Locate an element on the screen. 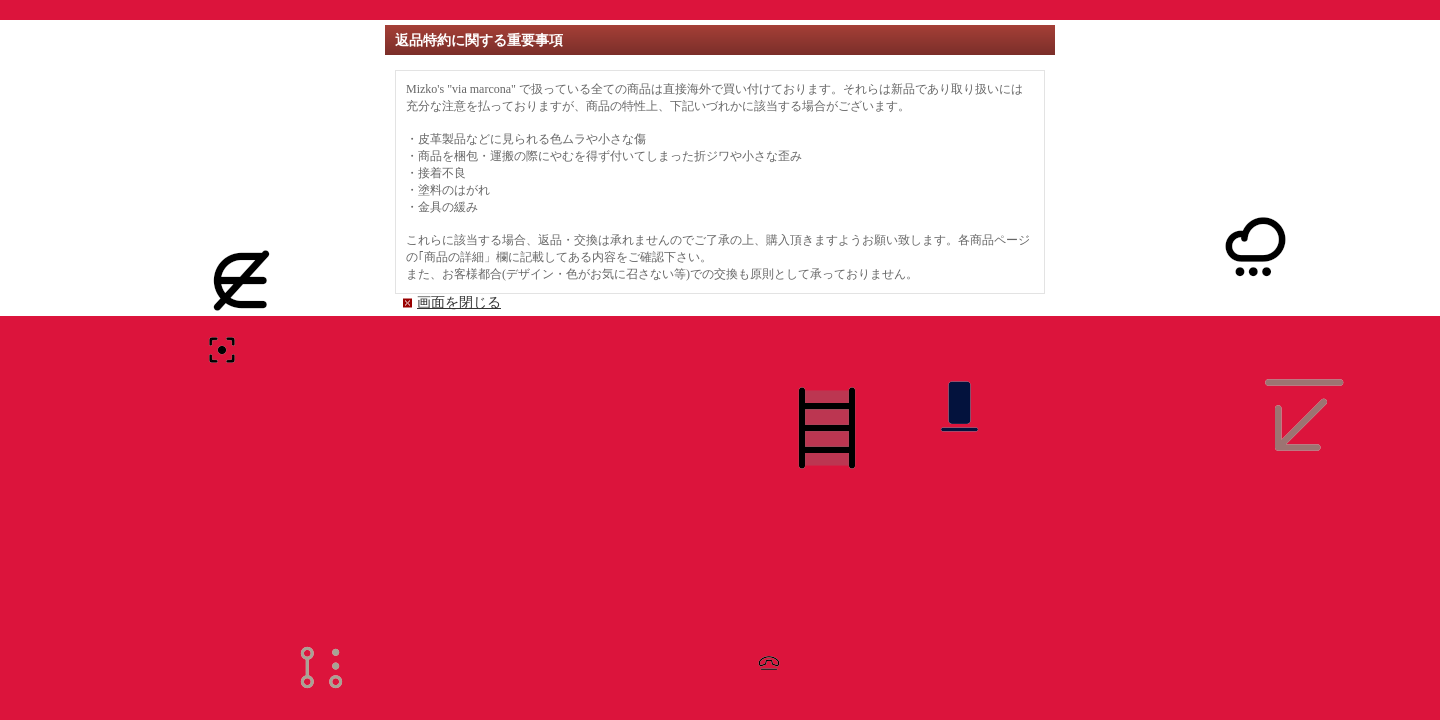  align object to bottom edge is located at coordinates (959, 405).